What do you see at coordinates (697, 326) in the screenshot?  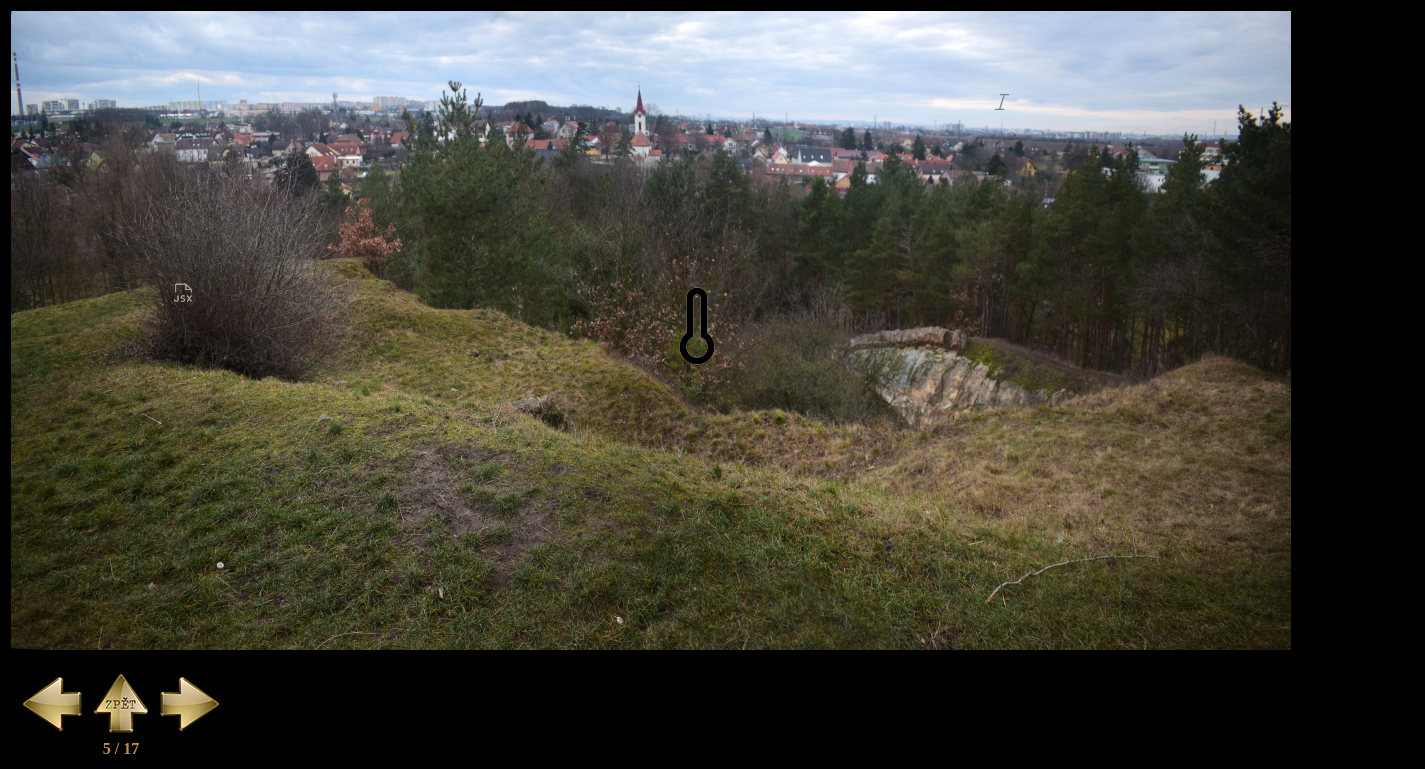 I see `view current temperature reading` at bounding box center [697, 326].